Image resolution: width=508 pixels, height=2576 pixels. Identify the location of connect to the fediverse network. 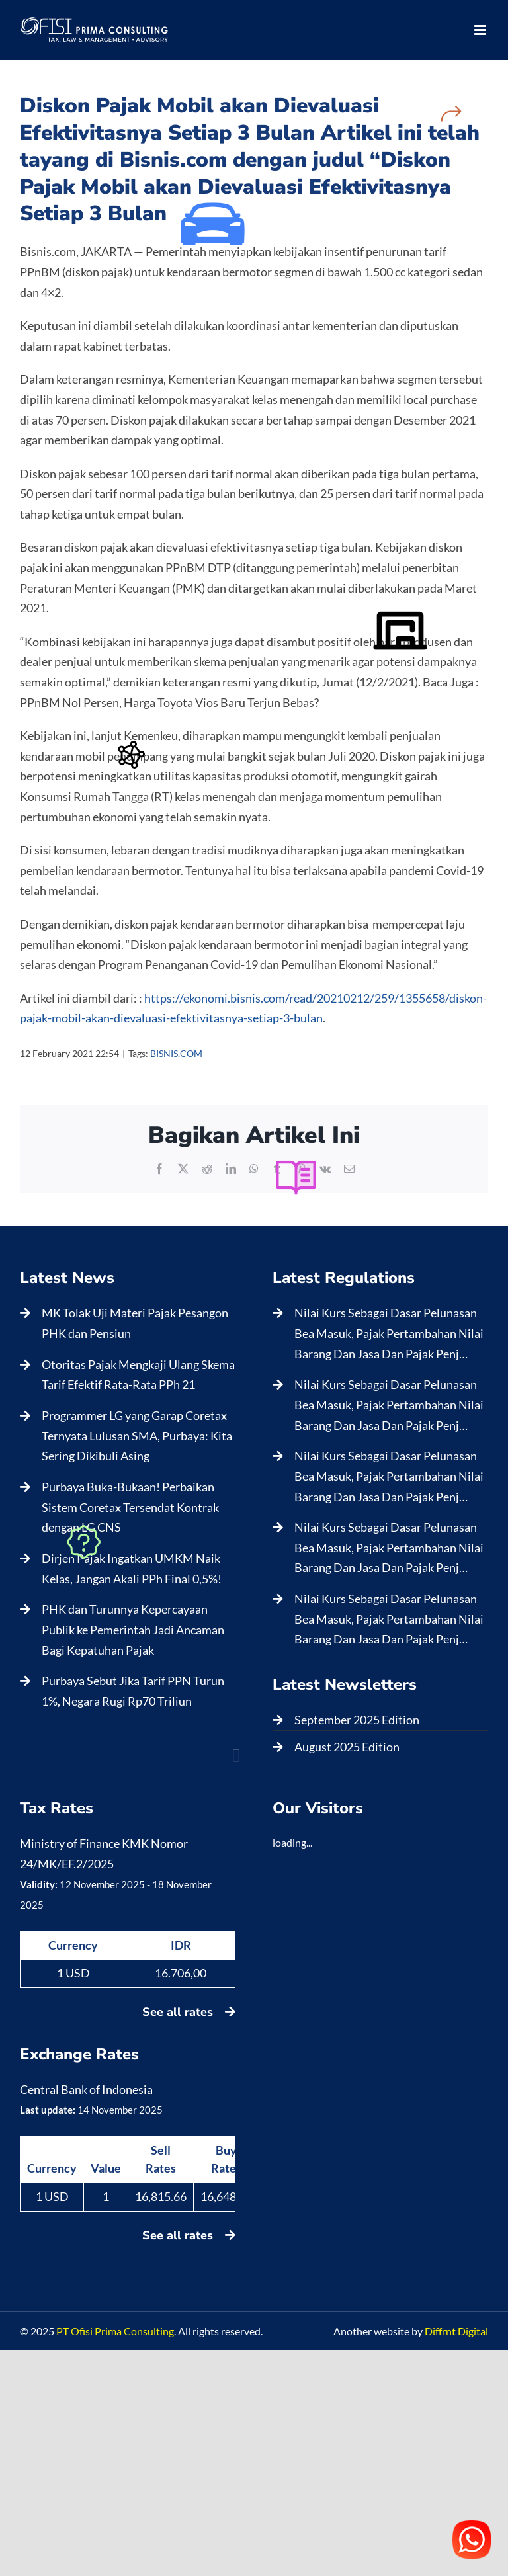
(131, 755).